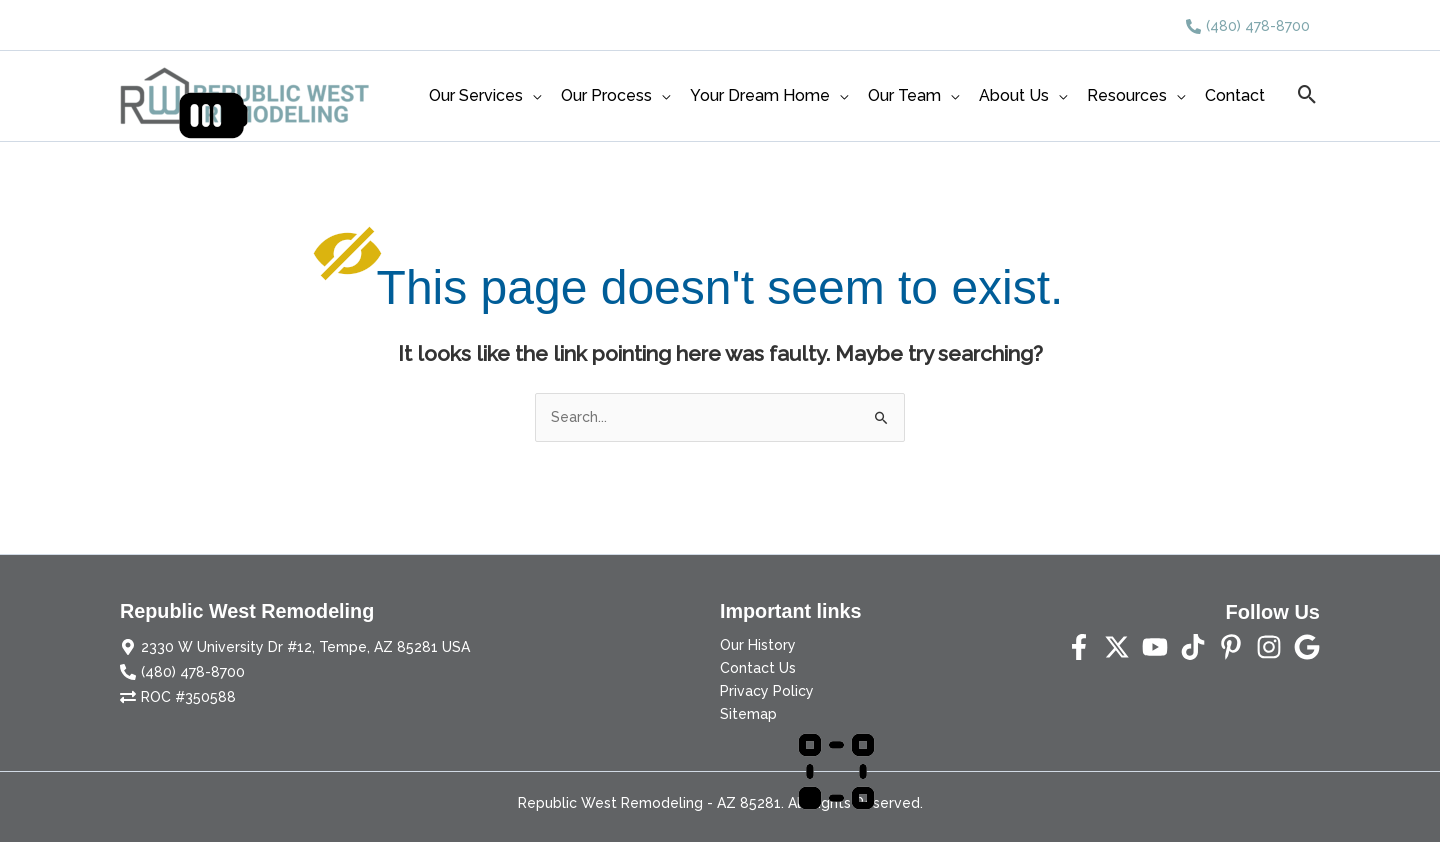  I want to click on hide password or sensitive content, so click(347, 253).